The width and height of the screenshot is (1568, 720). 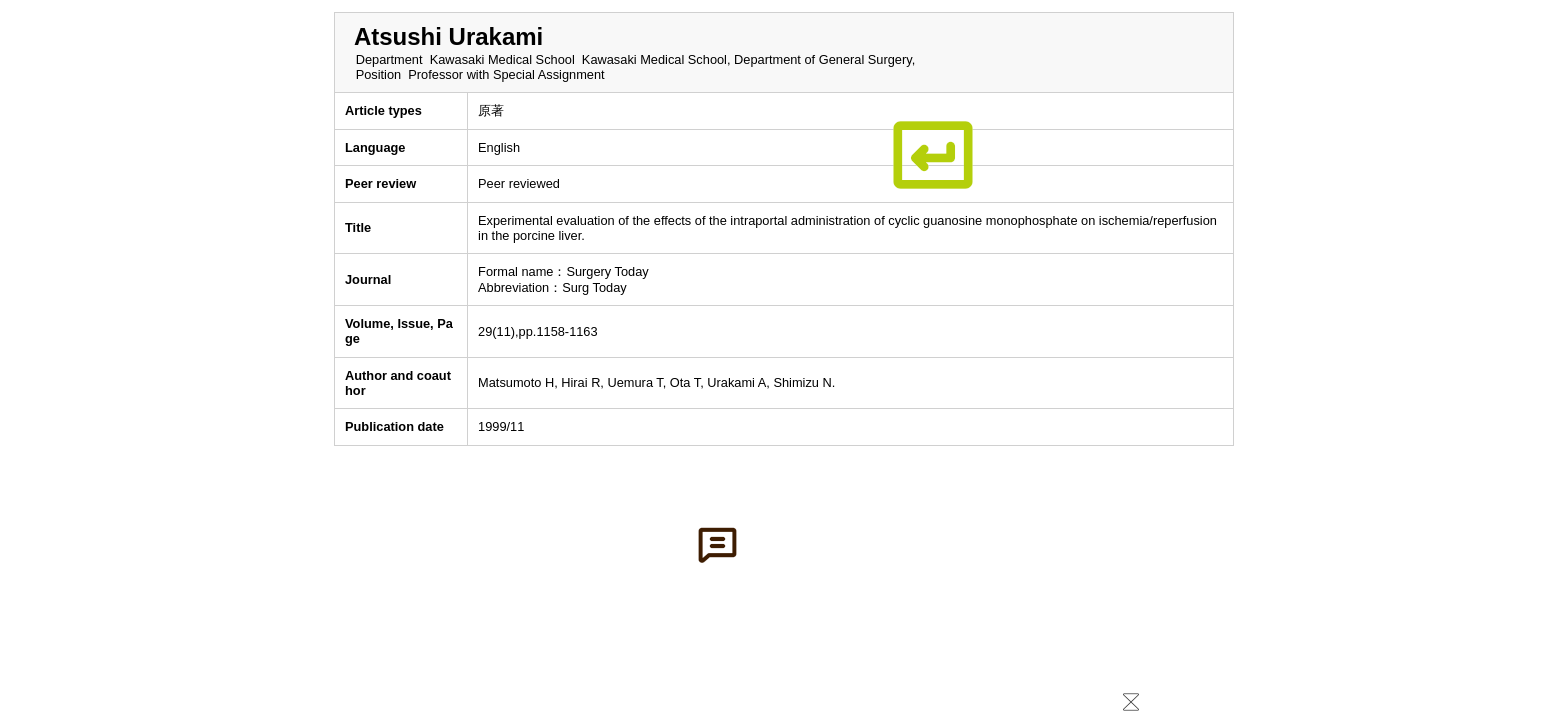 What do you see at coordinates (1131, 702) in the screenshot?
I see `indicates loading or processing in progress` at bounding box center [1131, 702].